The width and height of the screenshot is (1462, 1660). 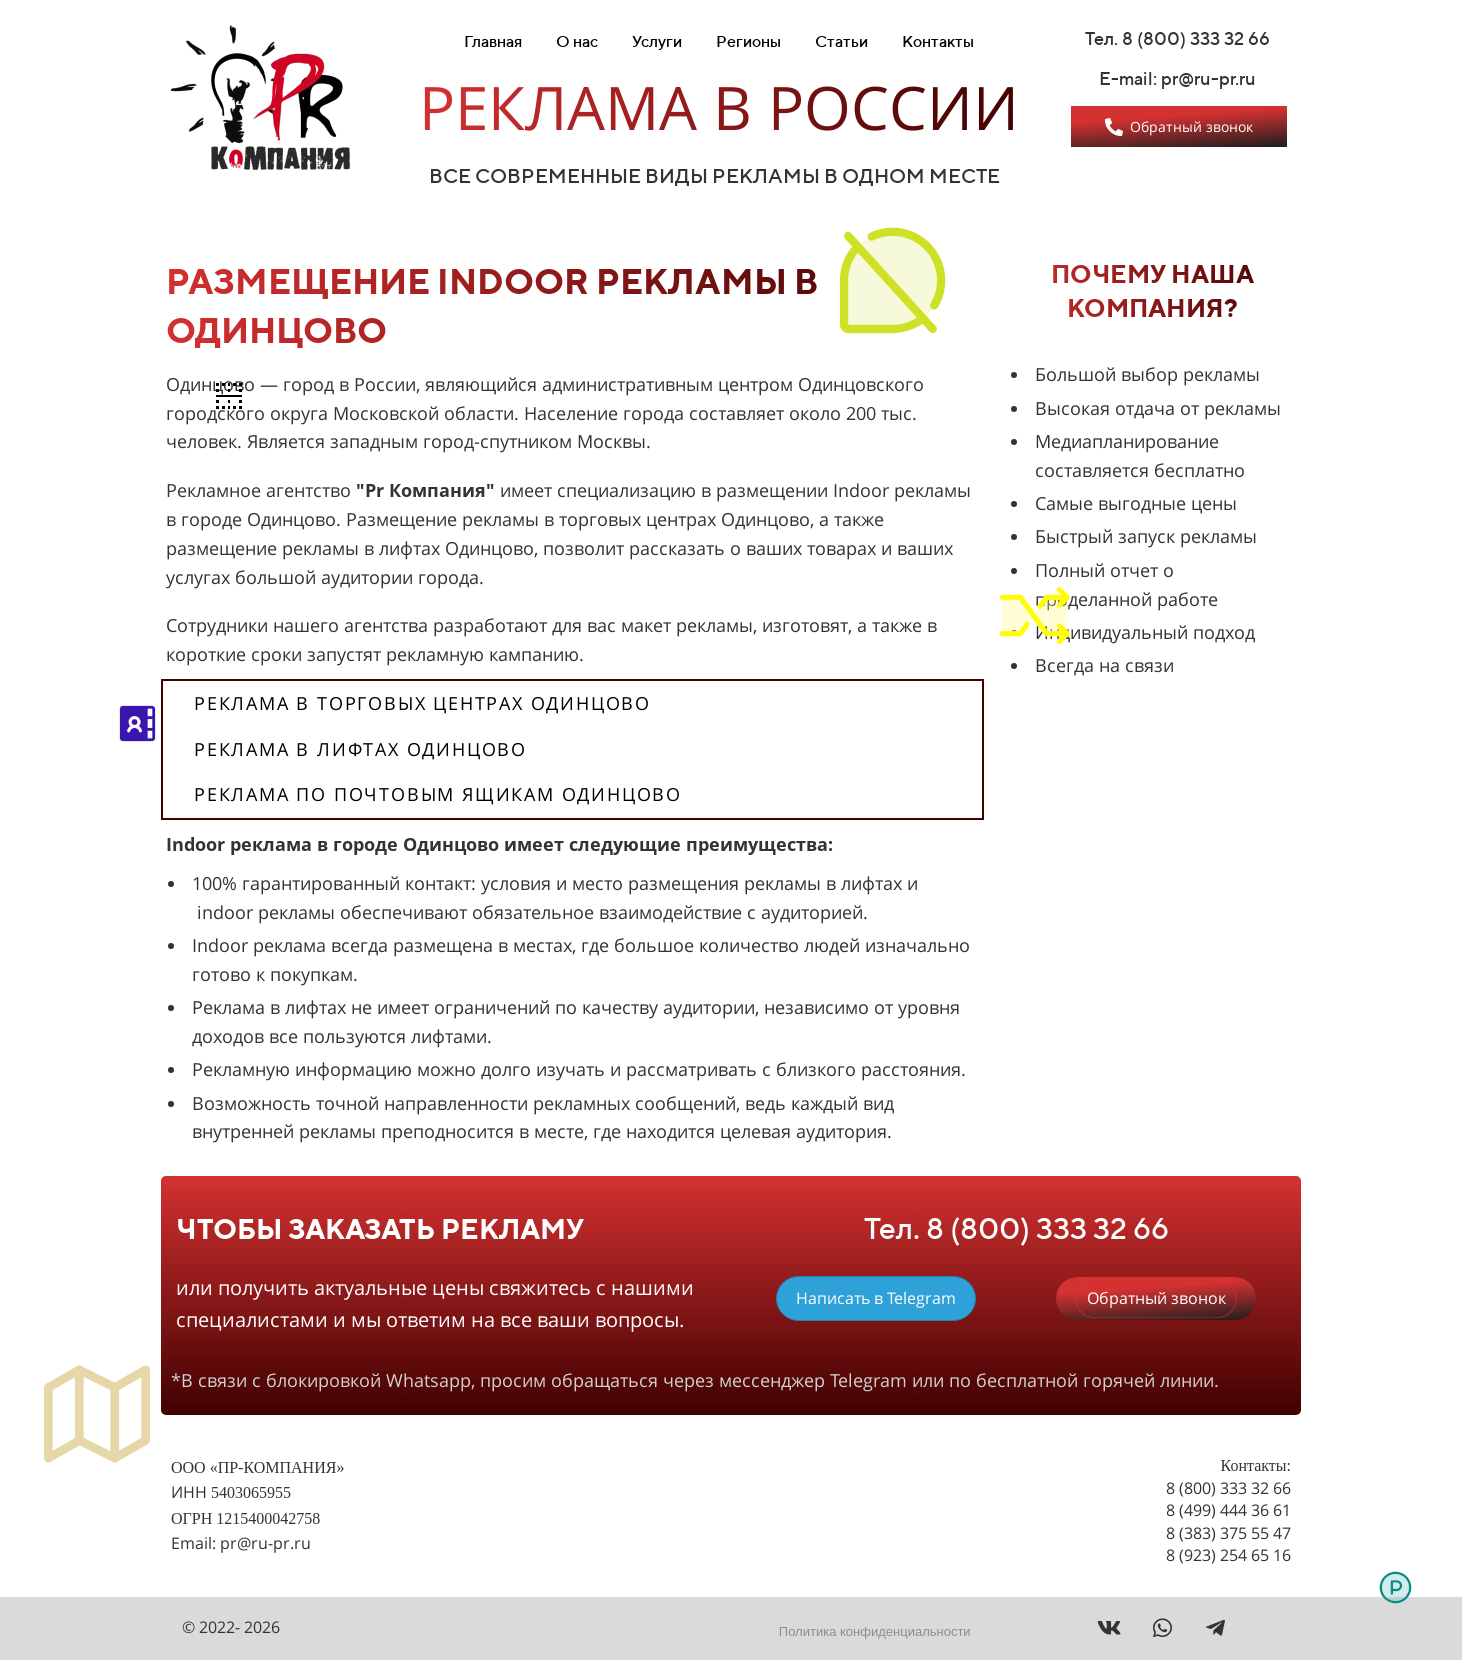 I want to click on shuffle or randomize playback order, so click(x=1033, y=615).